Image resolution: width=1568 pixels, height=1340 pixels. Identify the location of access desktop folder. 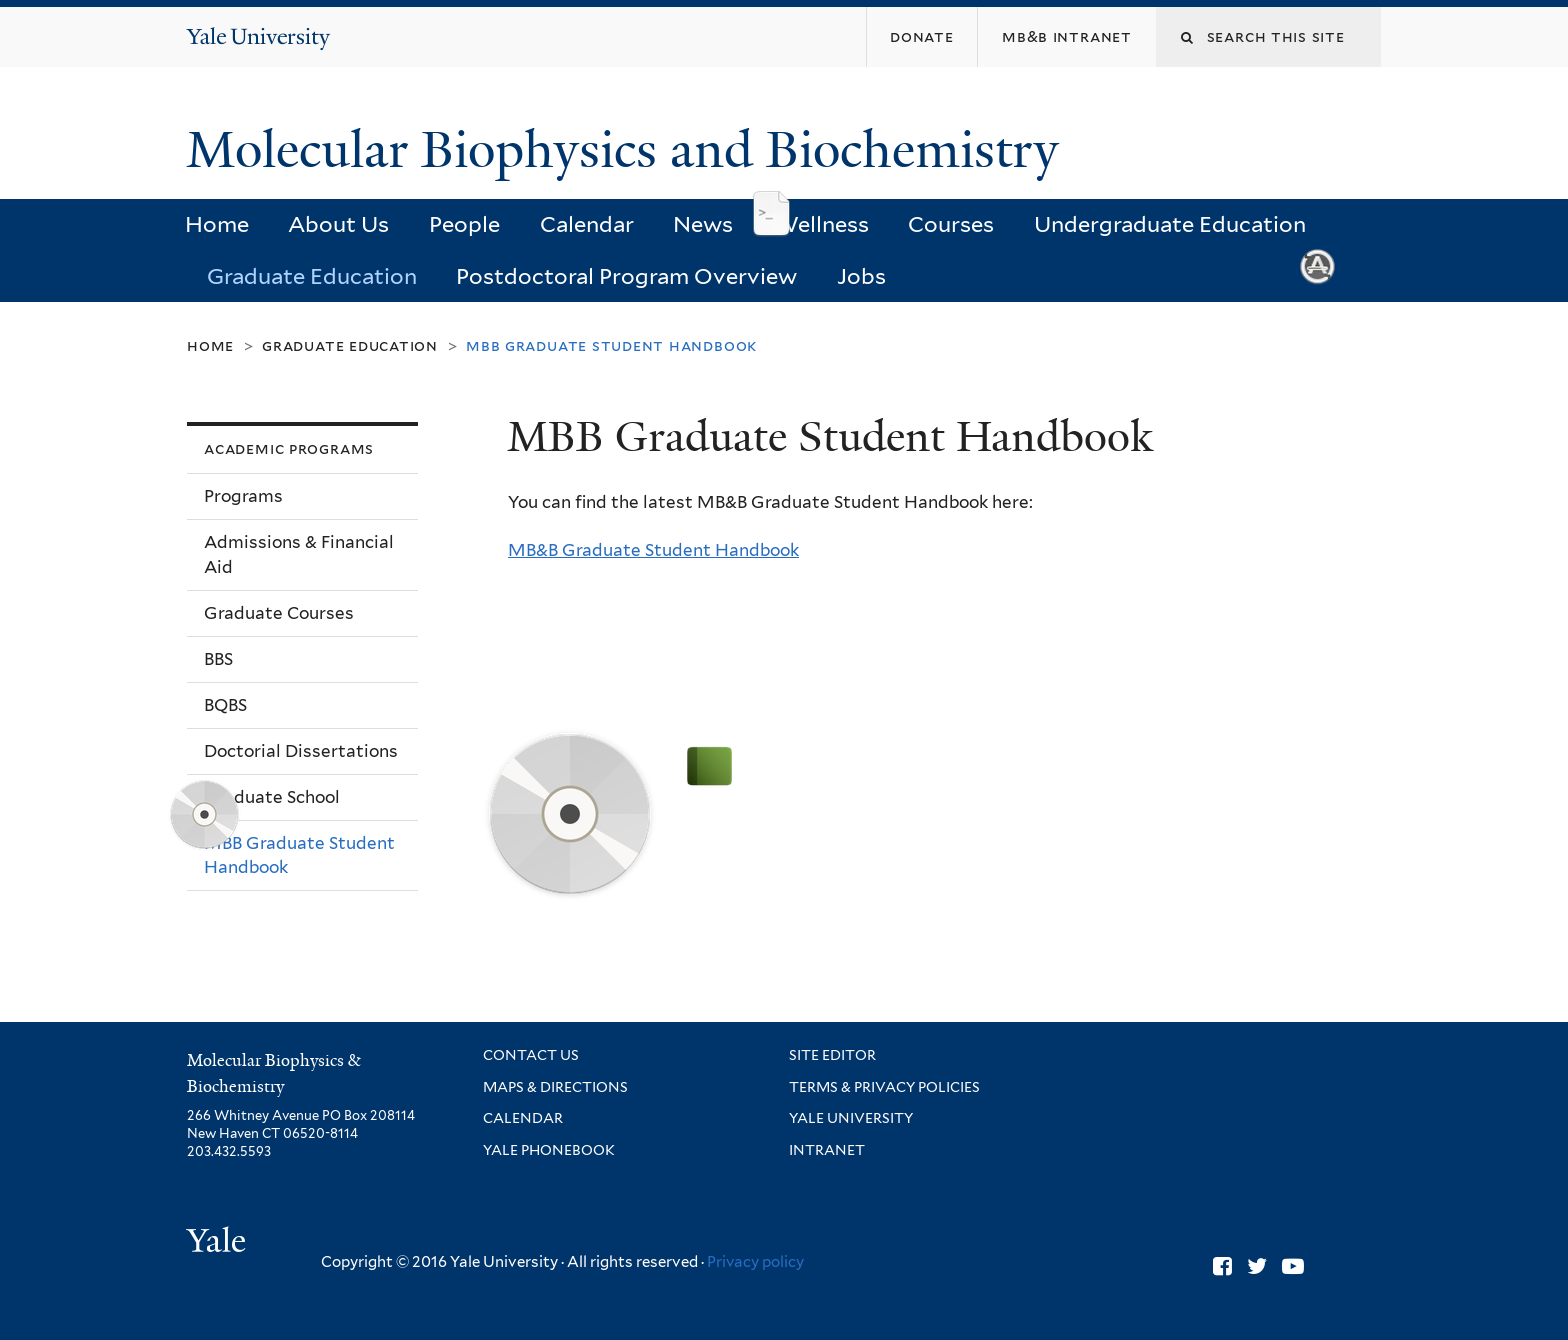
(709, 764).